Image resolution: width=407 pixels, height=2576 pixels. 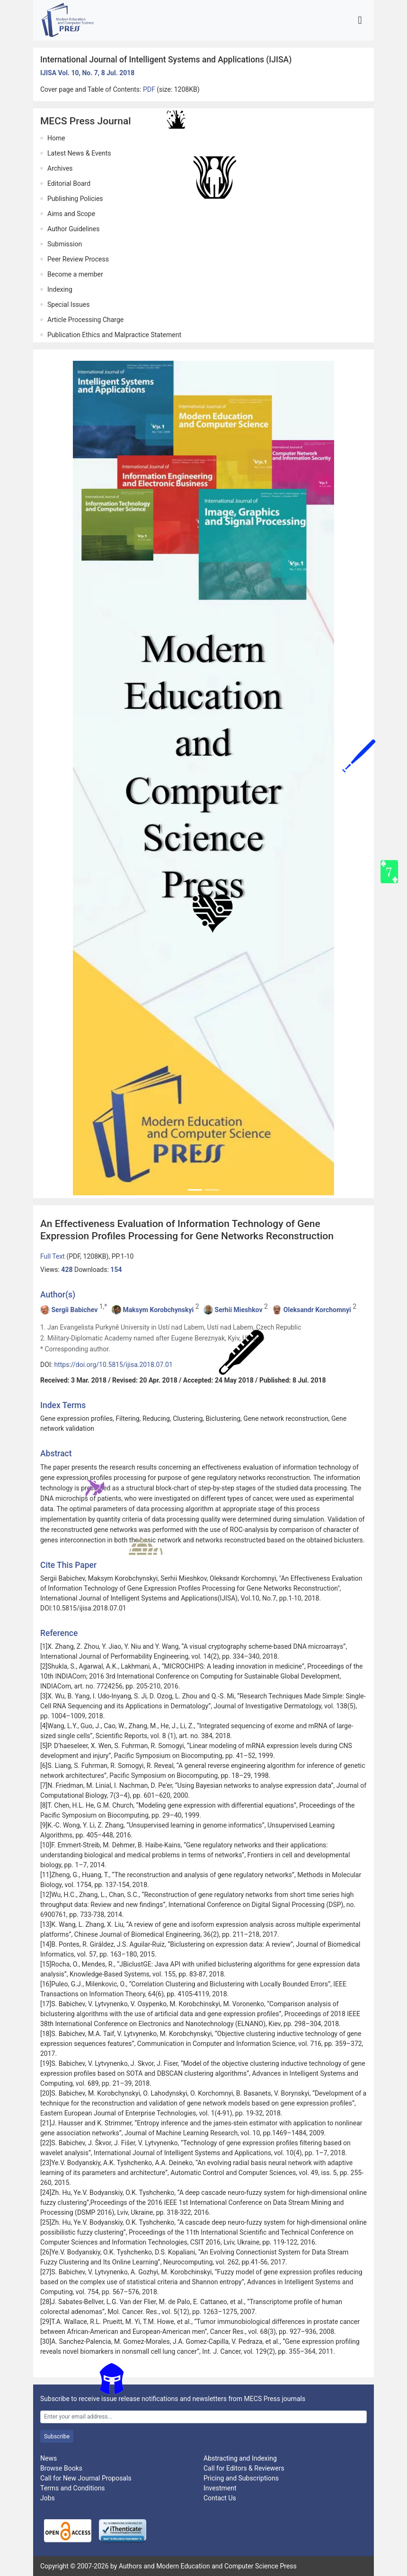 I want to click on indicates a special power-up or ability is active, so click(x=214, y=177).